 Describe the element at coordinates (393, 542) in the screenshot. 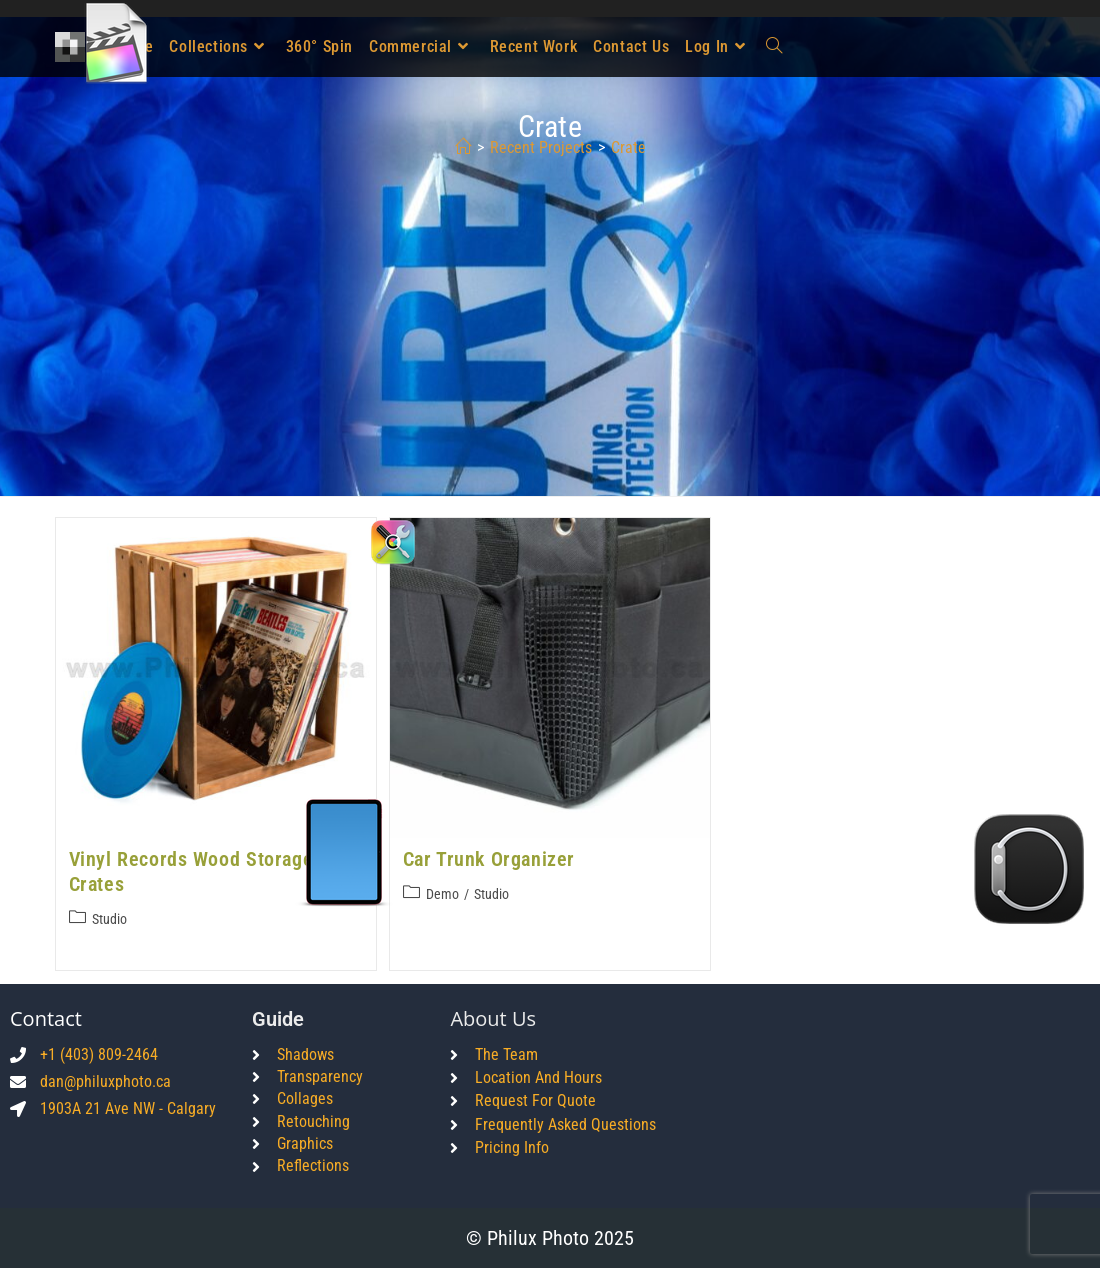

I see `open ColorSync Utility to manage color profiles` at that location.